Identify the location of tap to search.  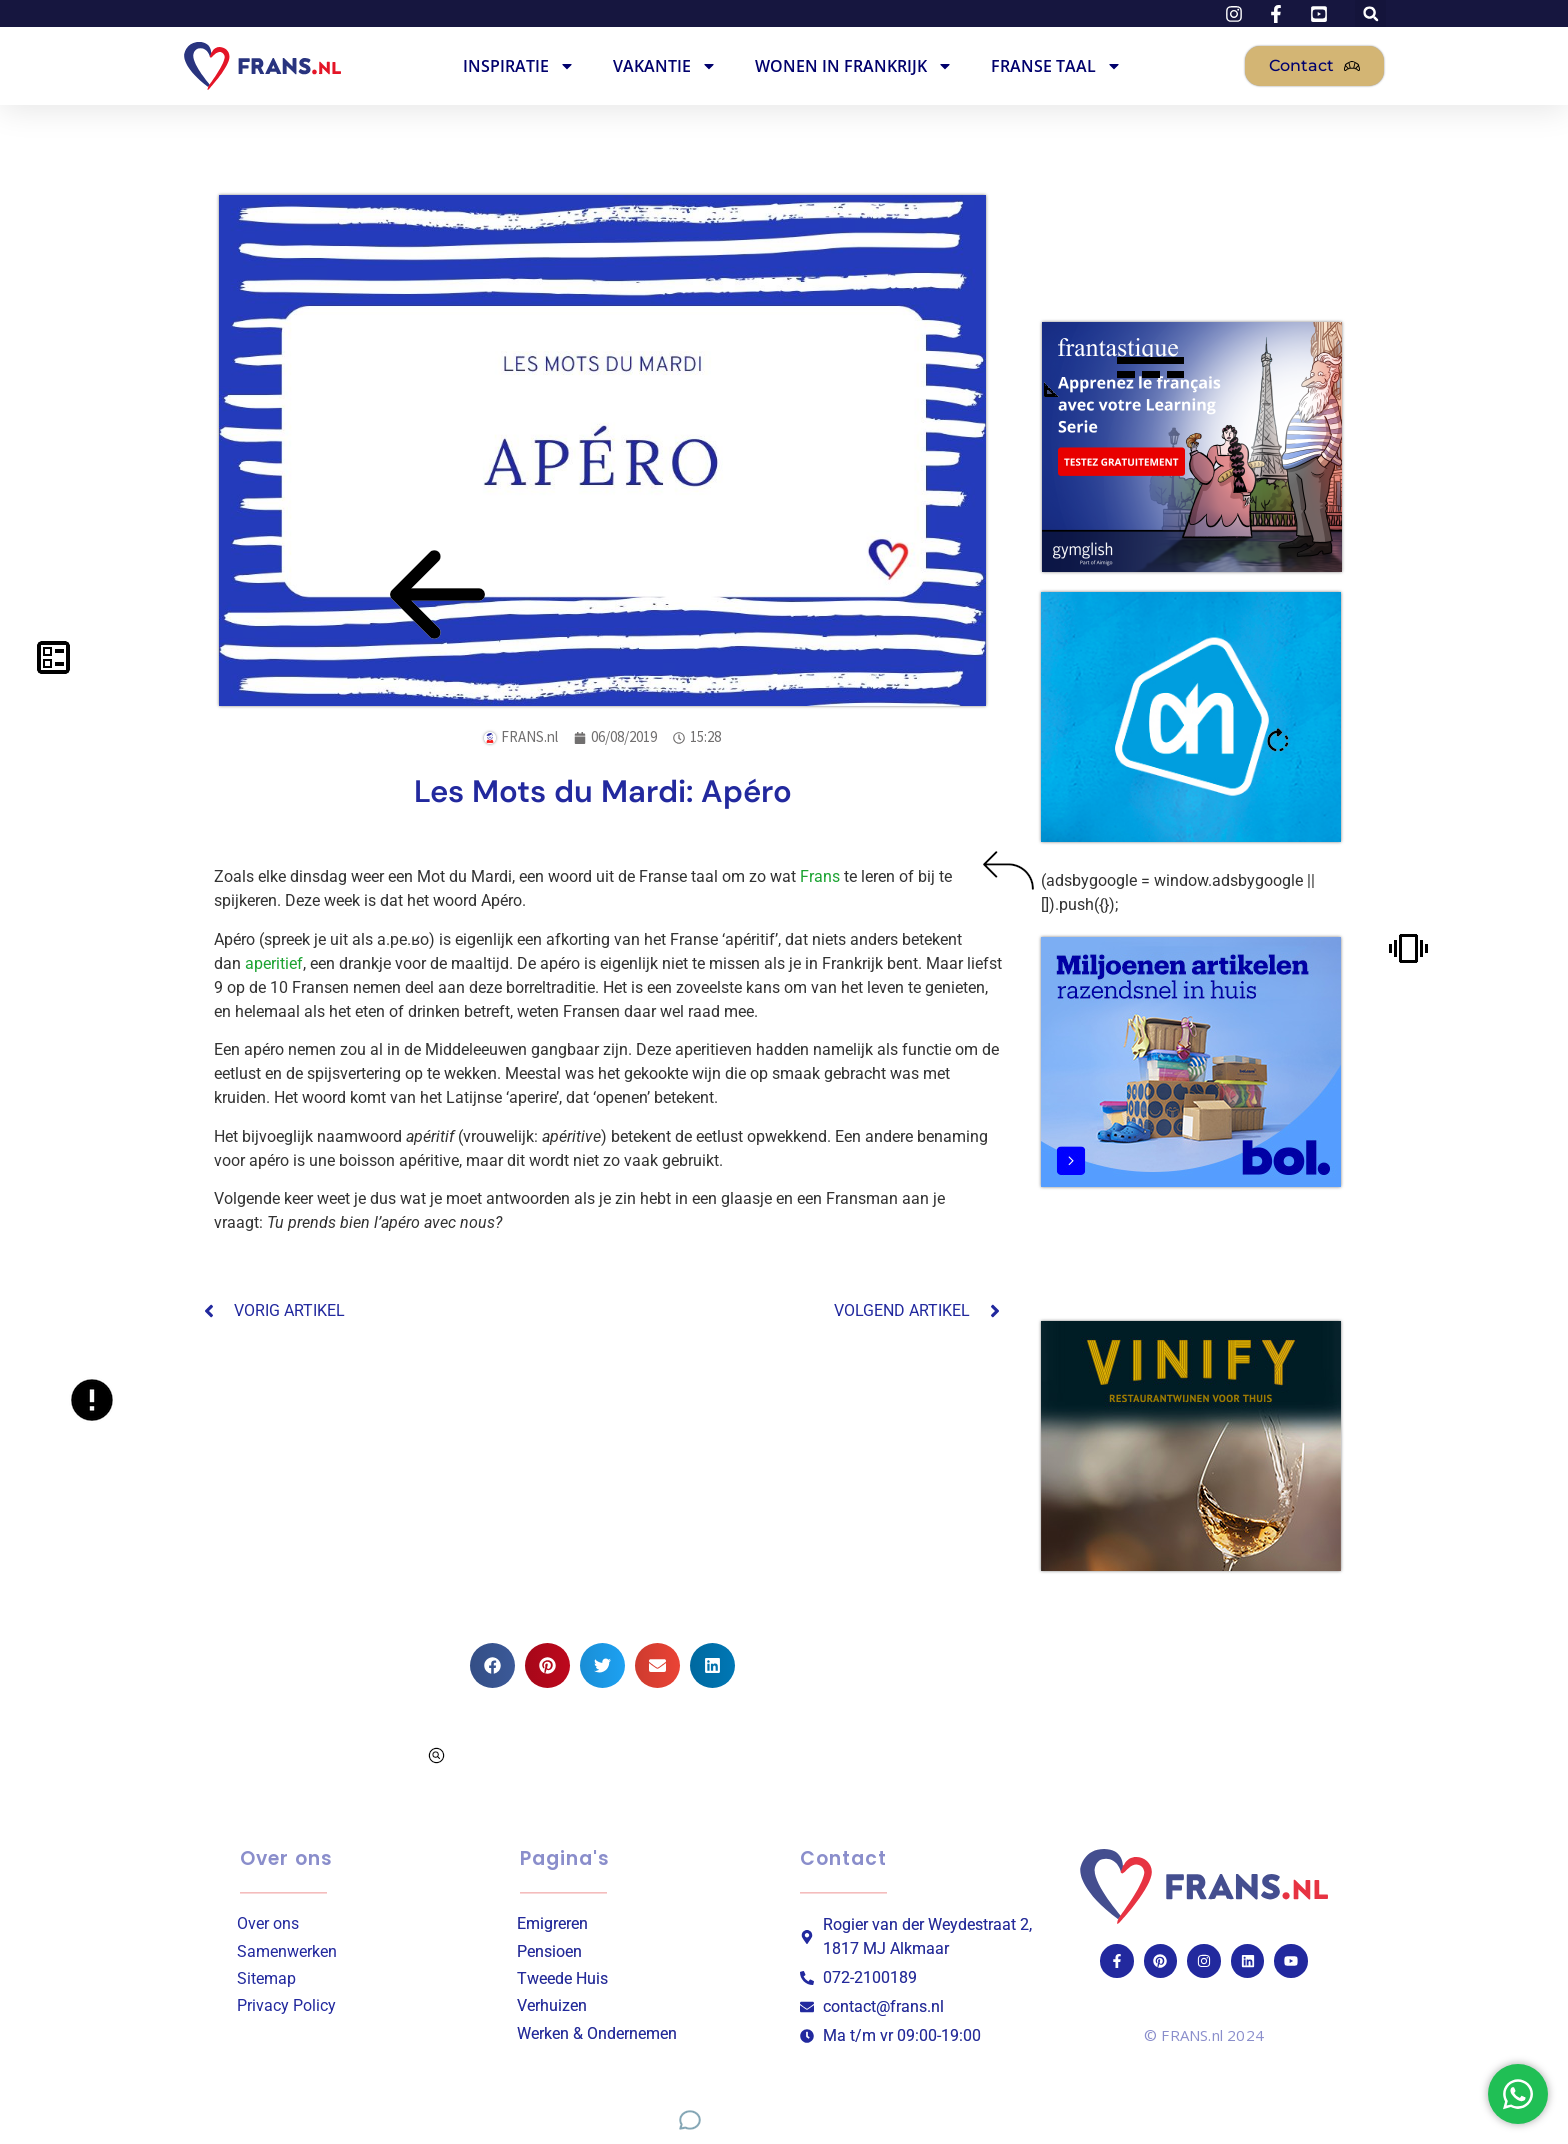
(436, 1755).